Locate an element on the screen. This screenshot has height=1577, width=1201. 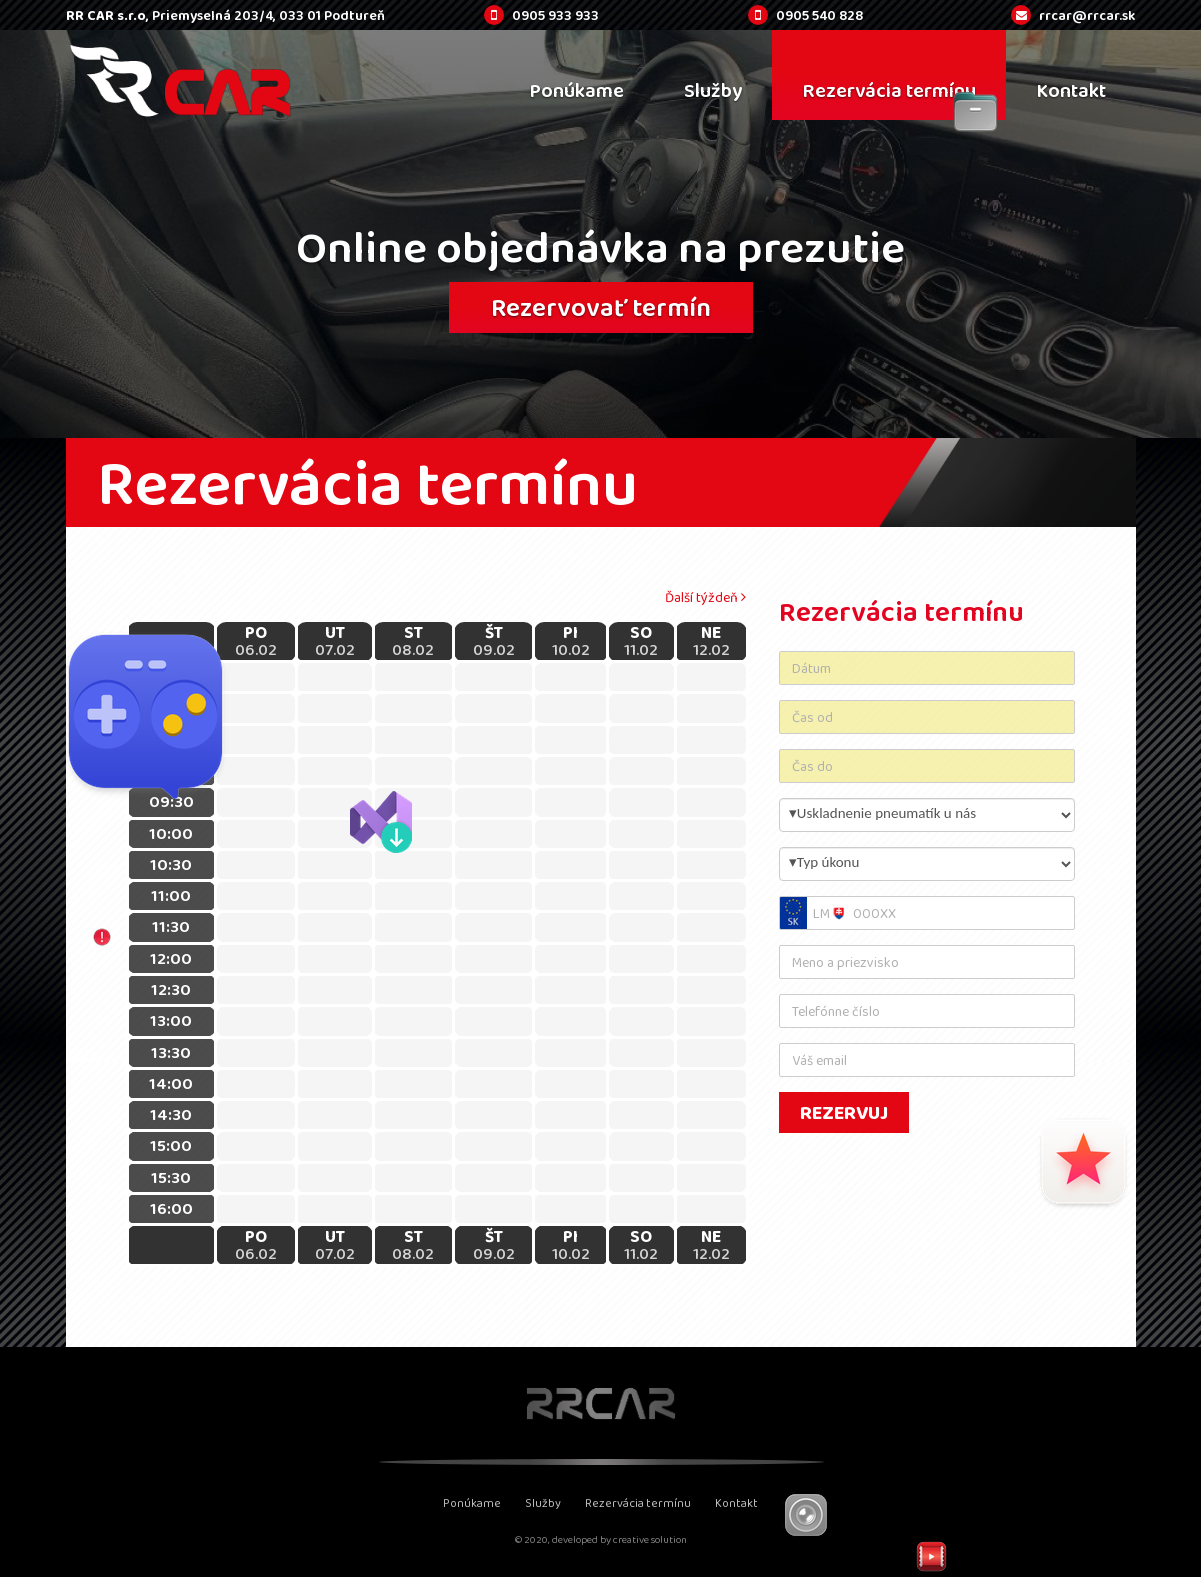
open visual studio installer is located at coordinates (381, 822).